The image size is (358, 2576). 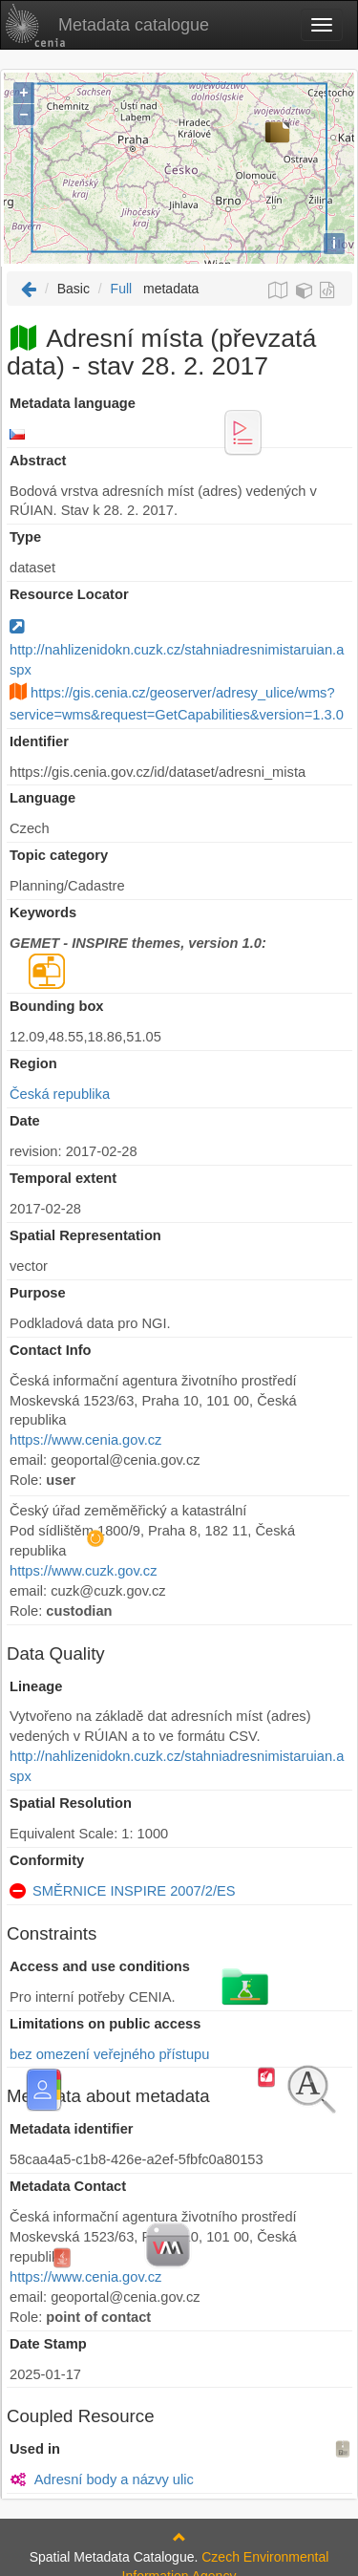 I want to click on change desktop wallpaper settings, so click(x=277, y=131).